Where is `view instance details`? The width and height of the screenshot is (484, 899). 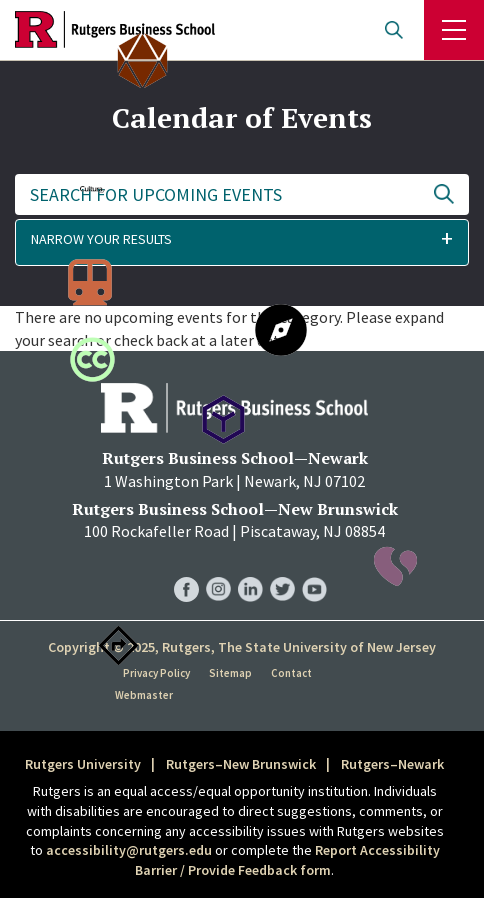 view instance details is located at coordinates (223, 419).